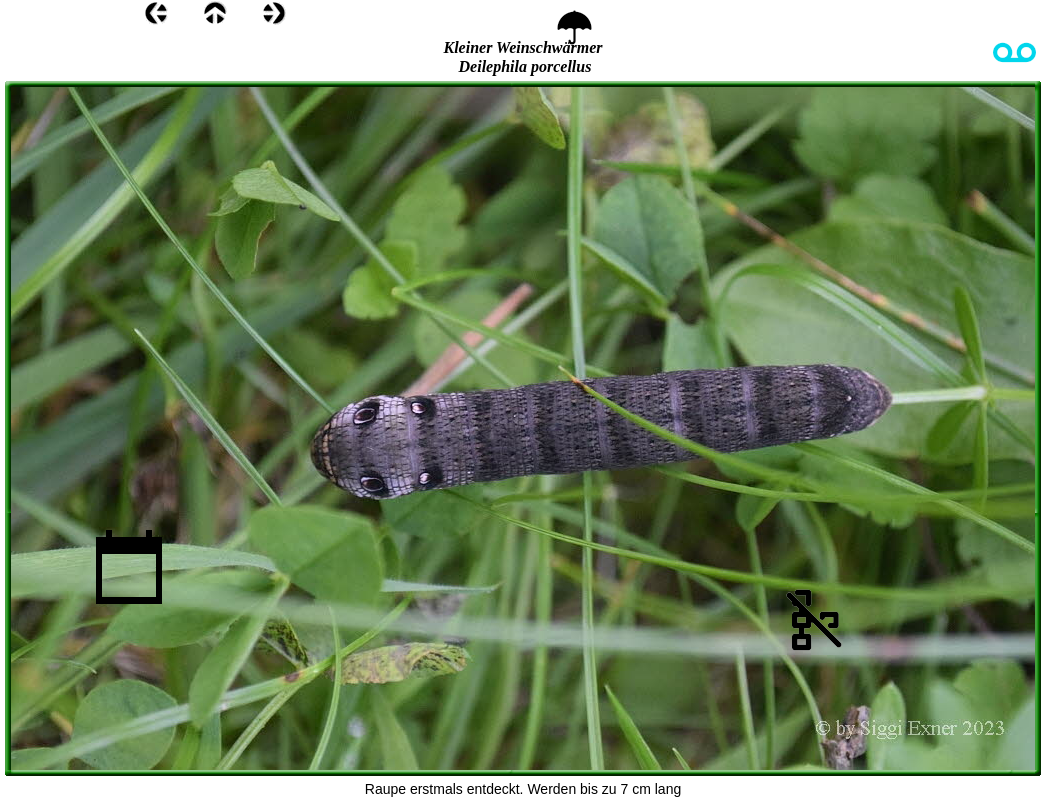 The width and height of the screenshot is (1045, 802). What do you see at coordinates (574, 27) in the screenshot?
I see `view weather protection or rain forecast` at bounding box center [574, 27].